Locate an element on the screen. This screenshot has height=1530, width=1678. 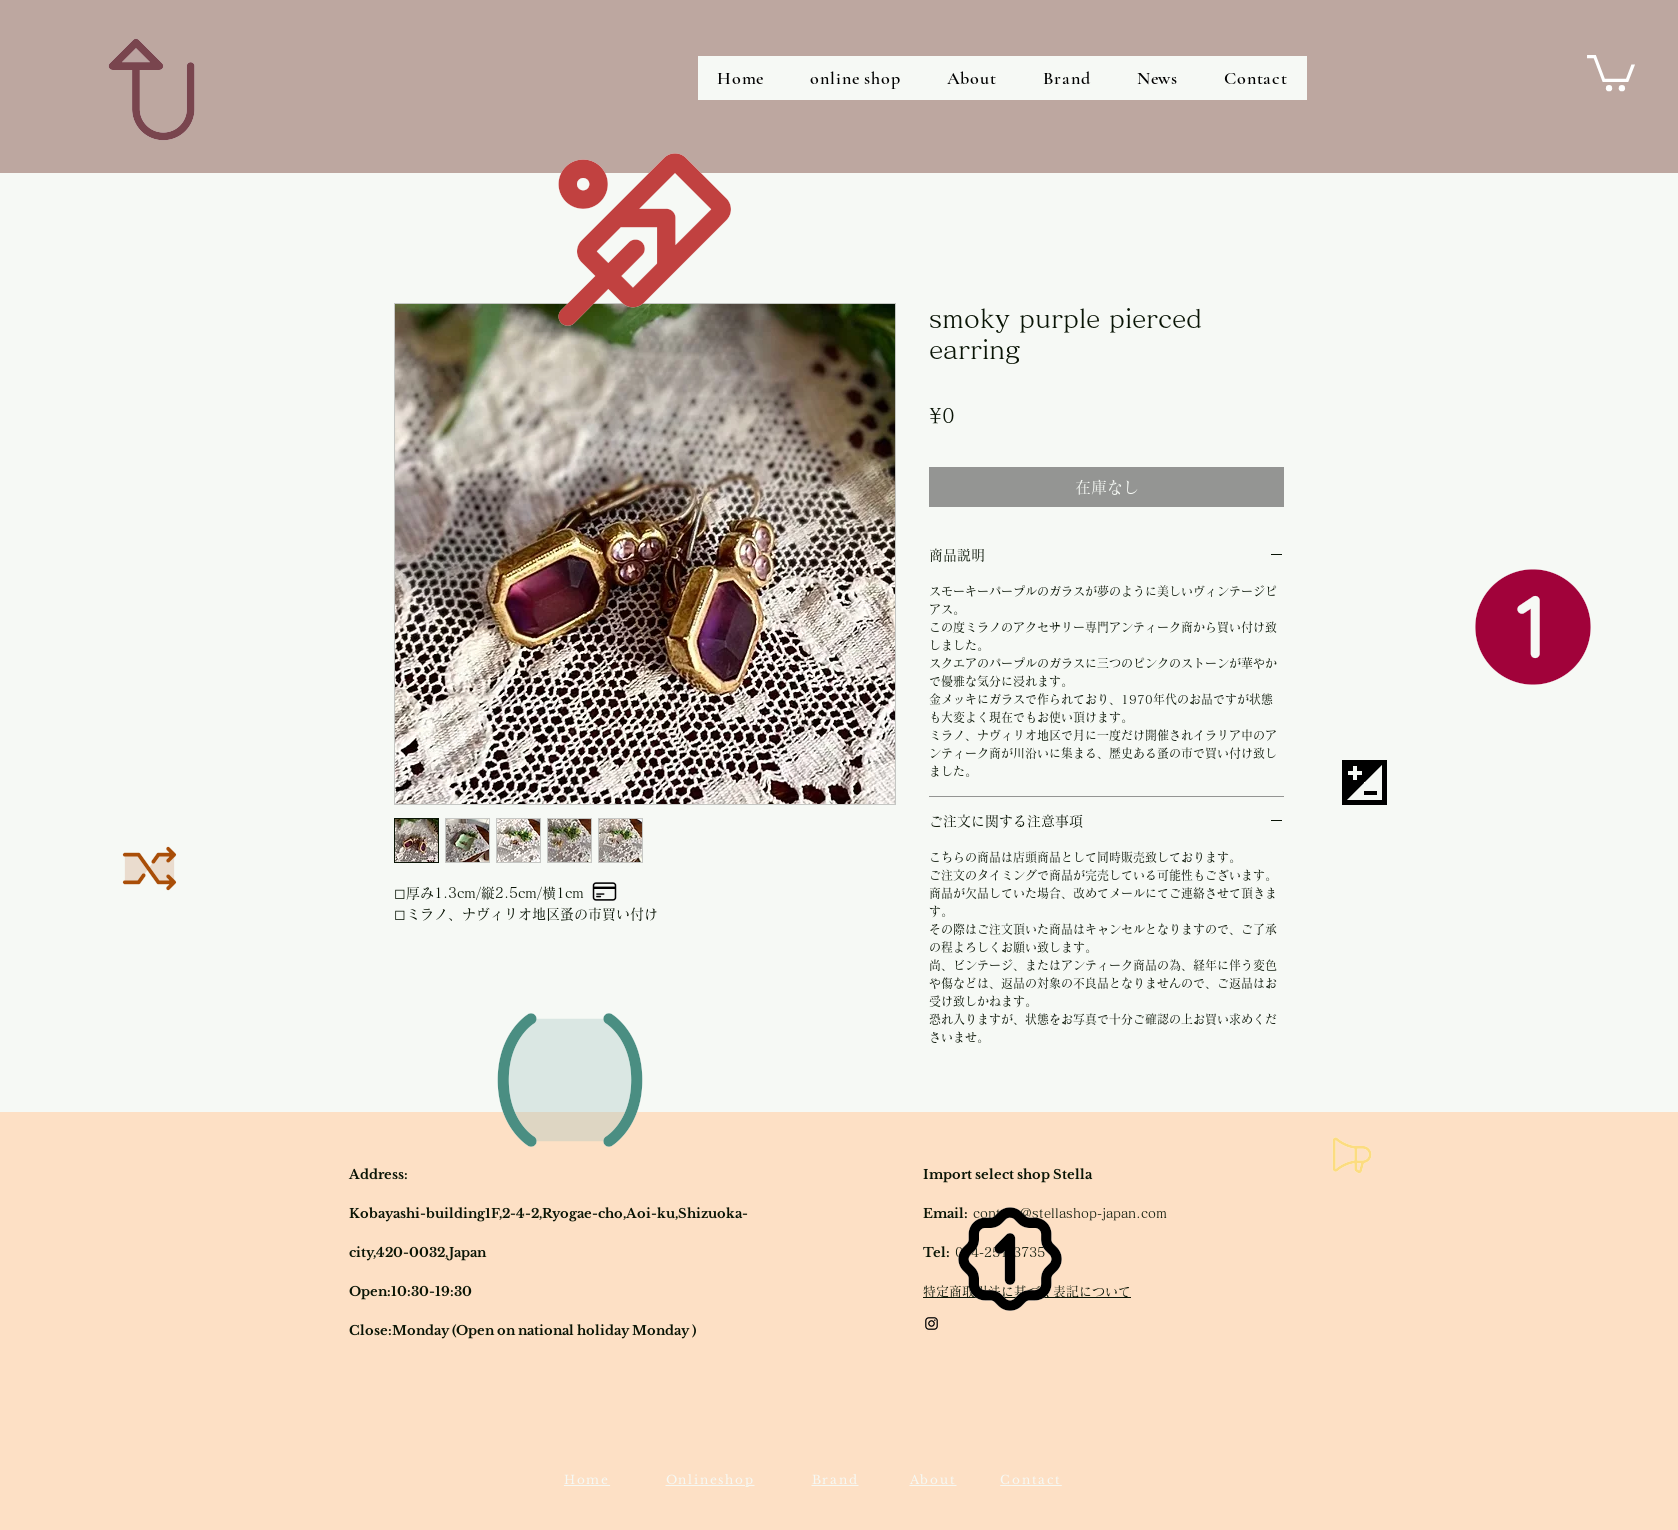
insert parentheses in text or code is located at coordinates (570, 1080).